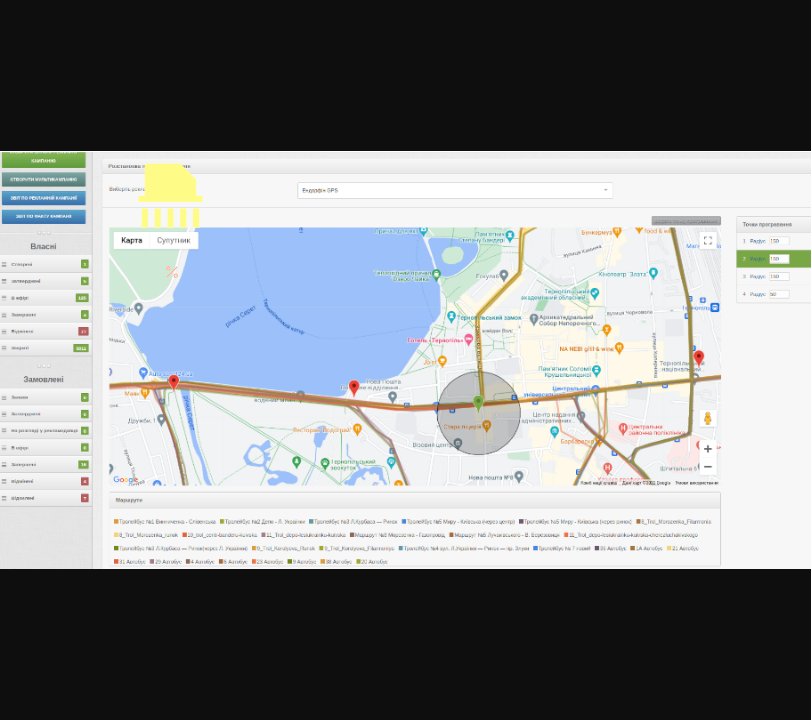 The width and height of the screenshot is (811, 720). What do you see at coordinates (172, 272) in the screenshot?
I see `view discount or promotional offer` at bounding box center [172, 272].